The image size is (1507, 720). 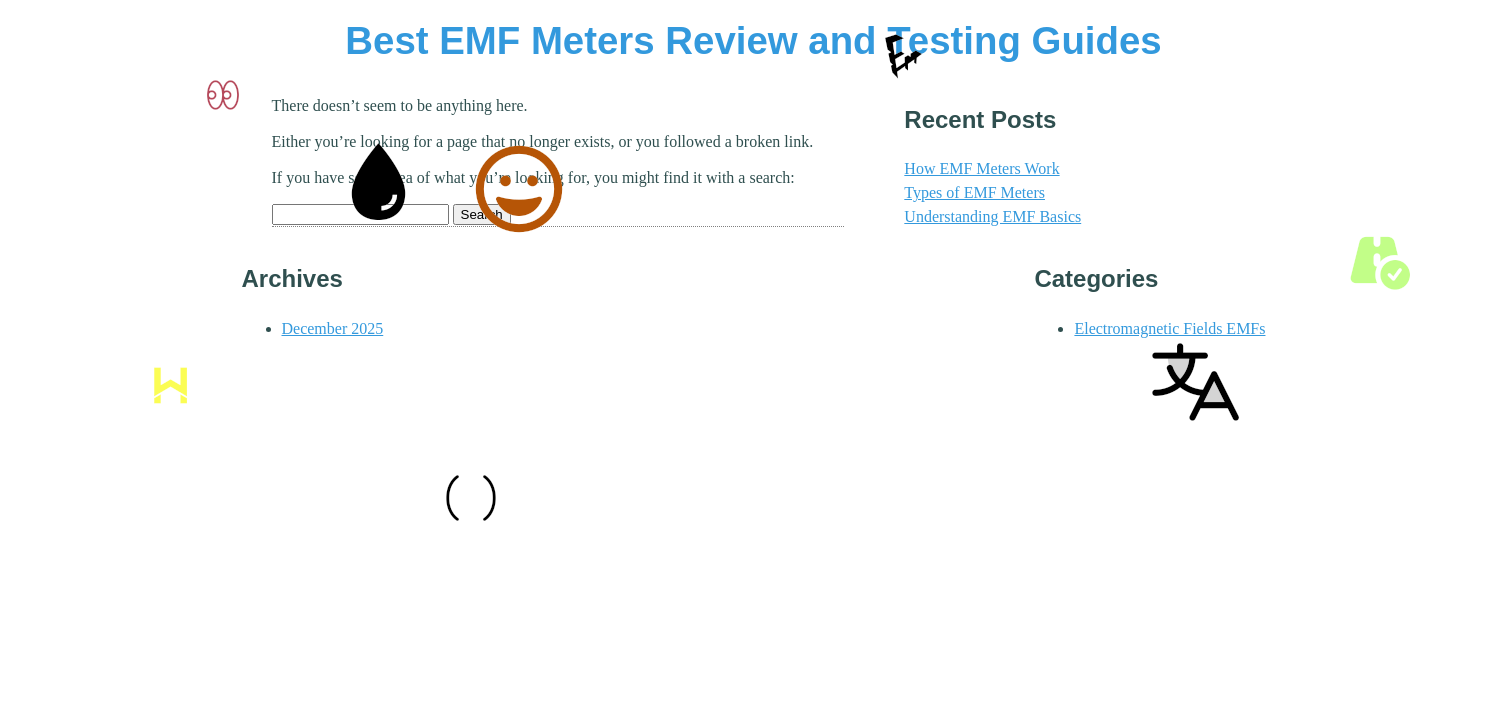 I want to click on view who has seen your content, so click(x=223, y=95).